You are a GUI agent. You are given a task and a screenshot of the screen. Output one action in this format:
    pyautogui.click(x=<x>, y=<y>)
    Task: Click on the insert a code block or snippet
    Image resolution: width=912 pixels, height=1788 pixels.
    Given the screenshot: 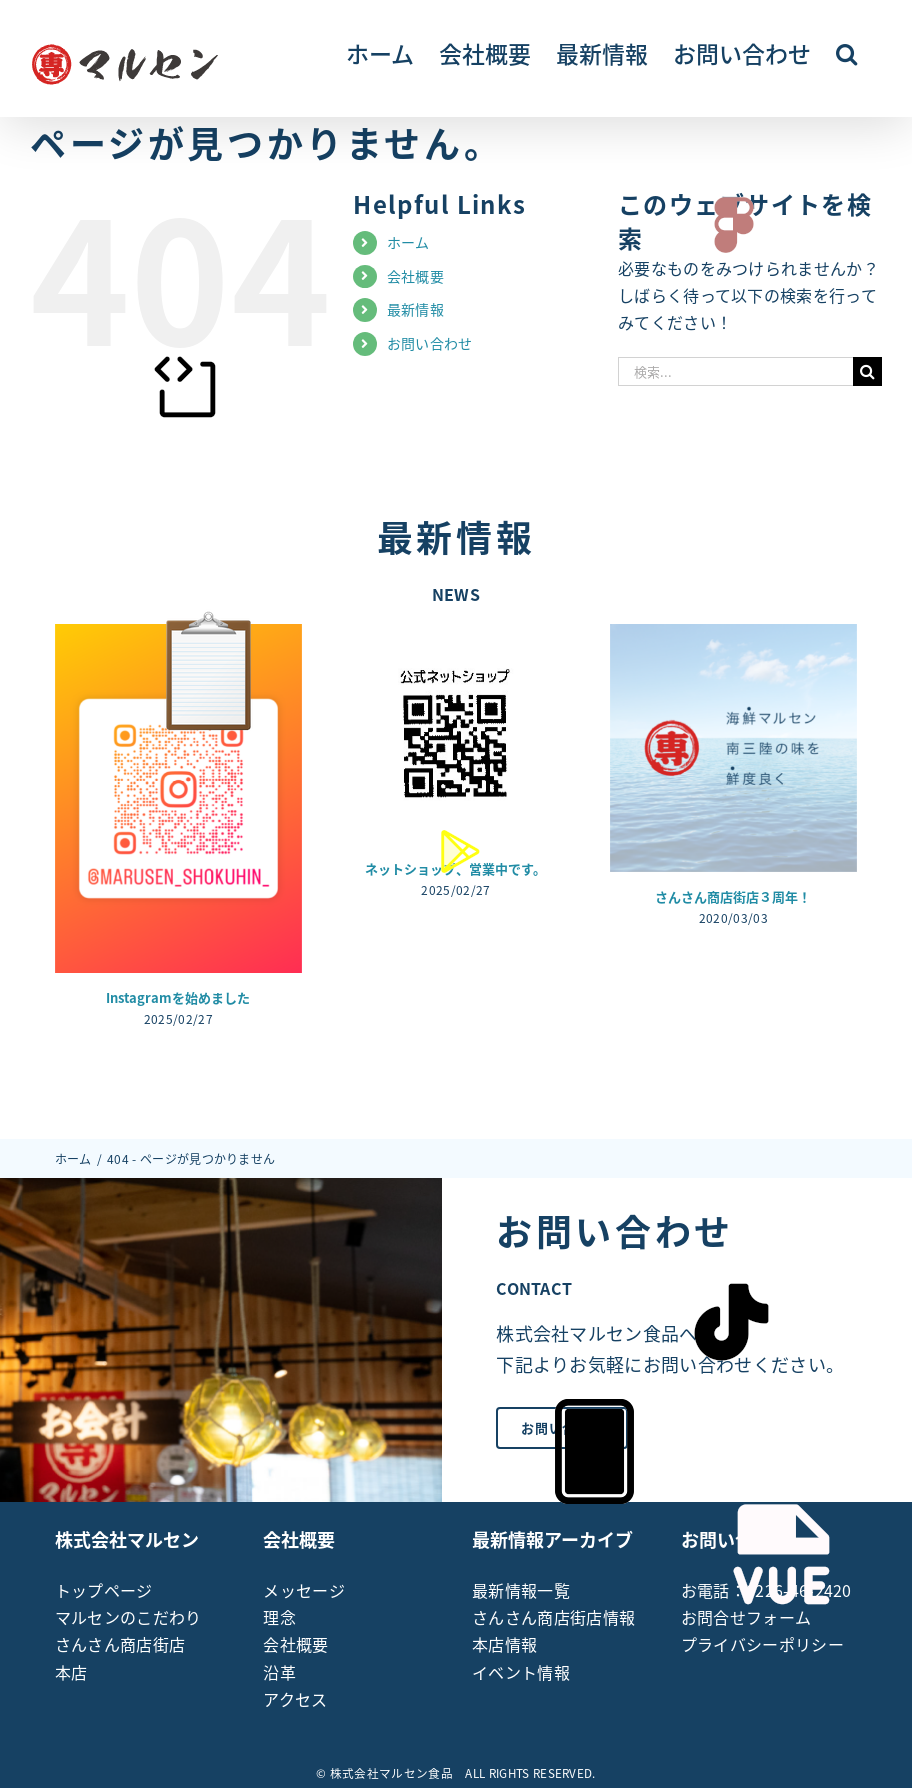 What is the action you would take?
    pyautogui.click(x=187, y=389)
    